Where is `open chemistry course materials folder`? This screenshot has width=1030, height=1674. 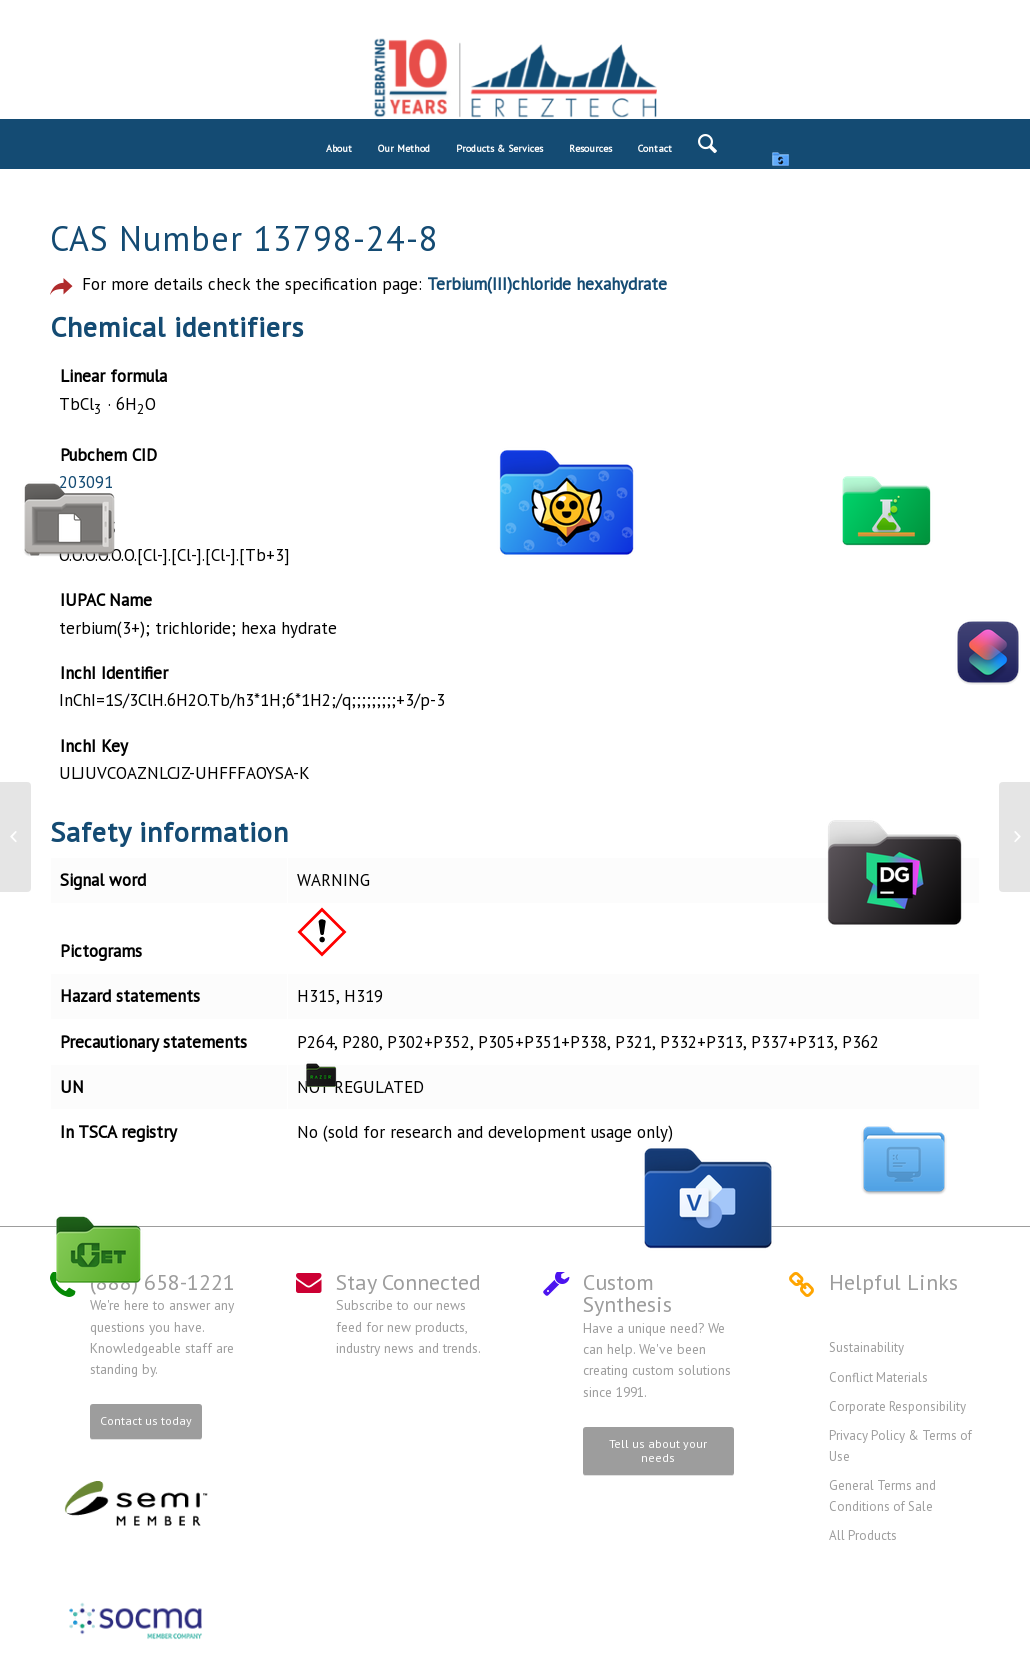
open chemistry course materials folder is located at coordinates (886, 513).